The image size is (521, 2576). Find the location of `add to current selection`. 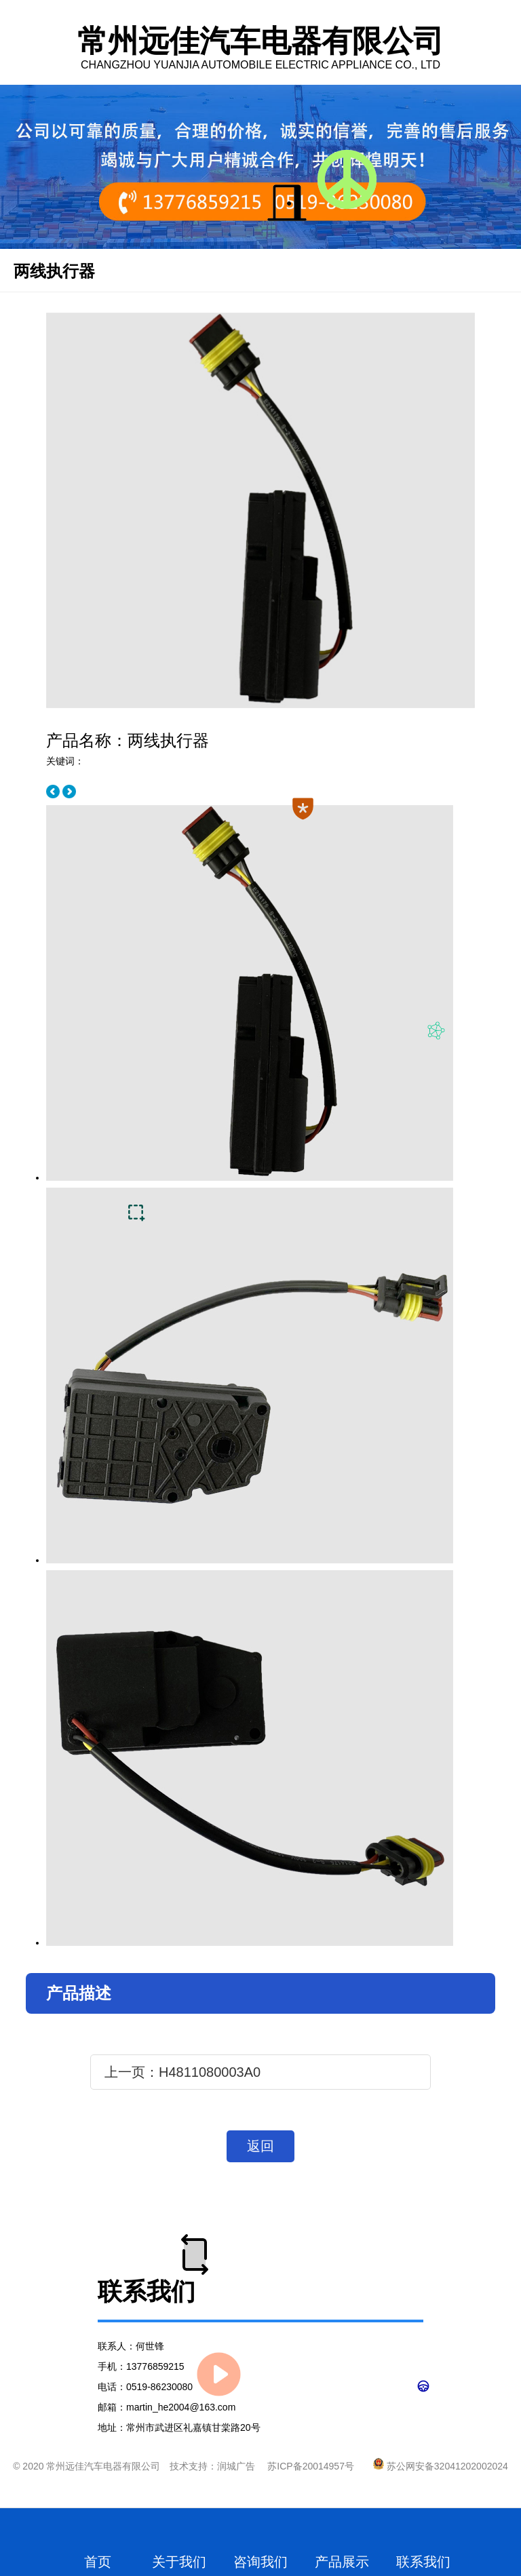

add to current selection is located at coordinates (136, 1212).